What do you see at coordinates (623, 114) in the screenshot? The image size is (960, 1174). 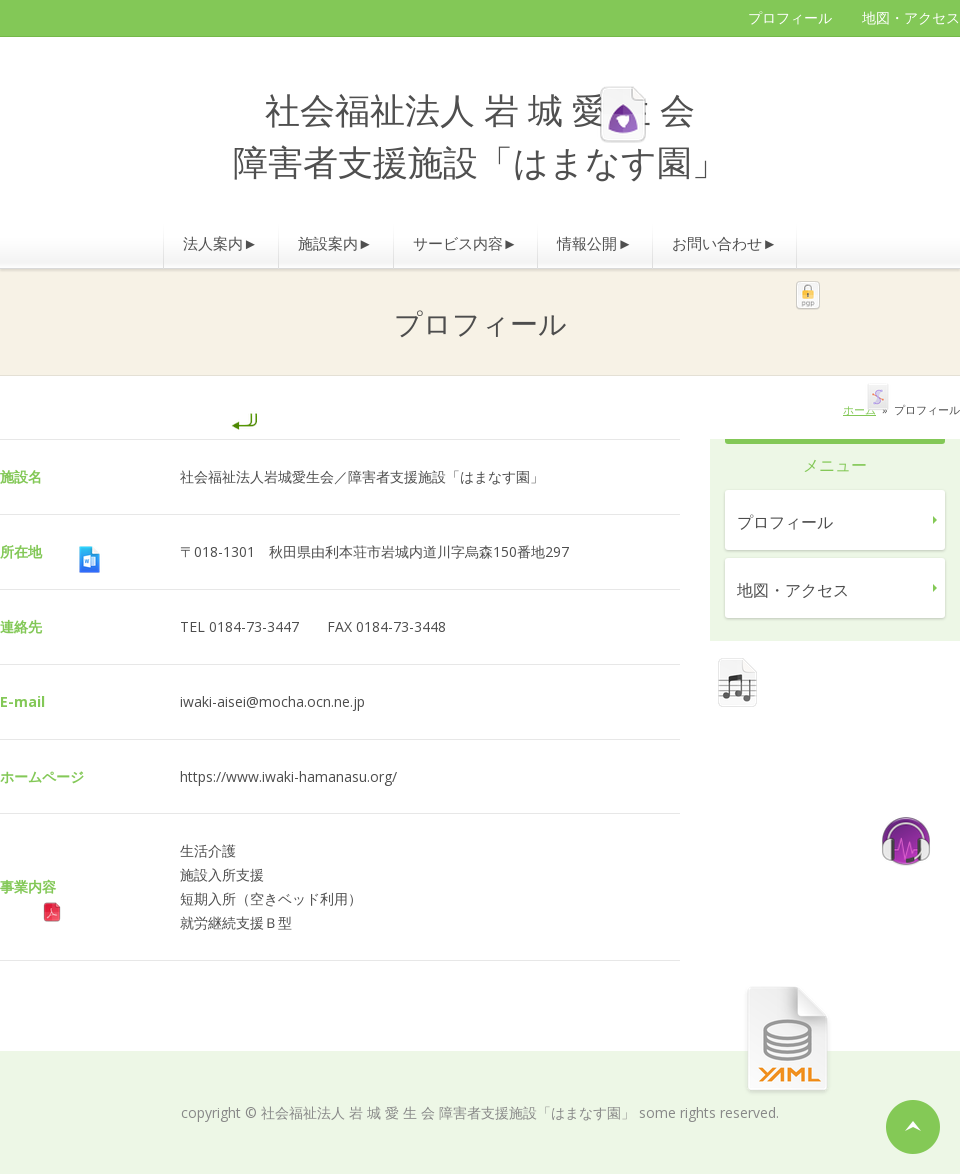 I see `meson build system configuration file` at bounding box center [623, 114].